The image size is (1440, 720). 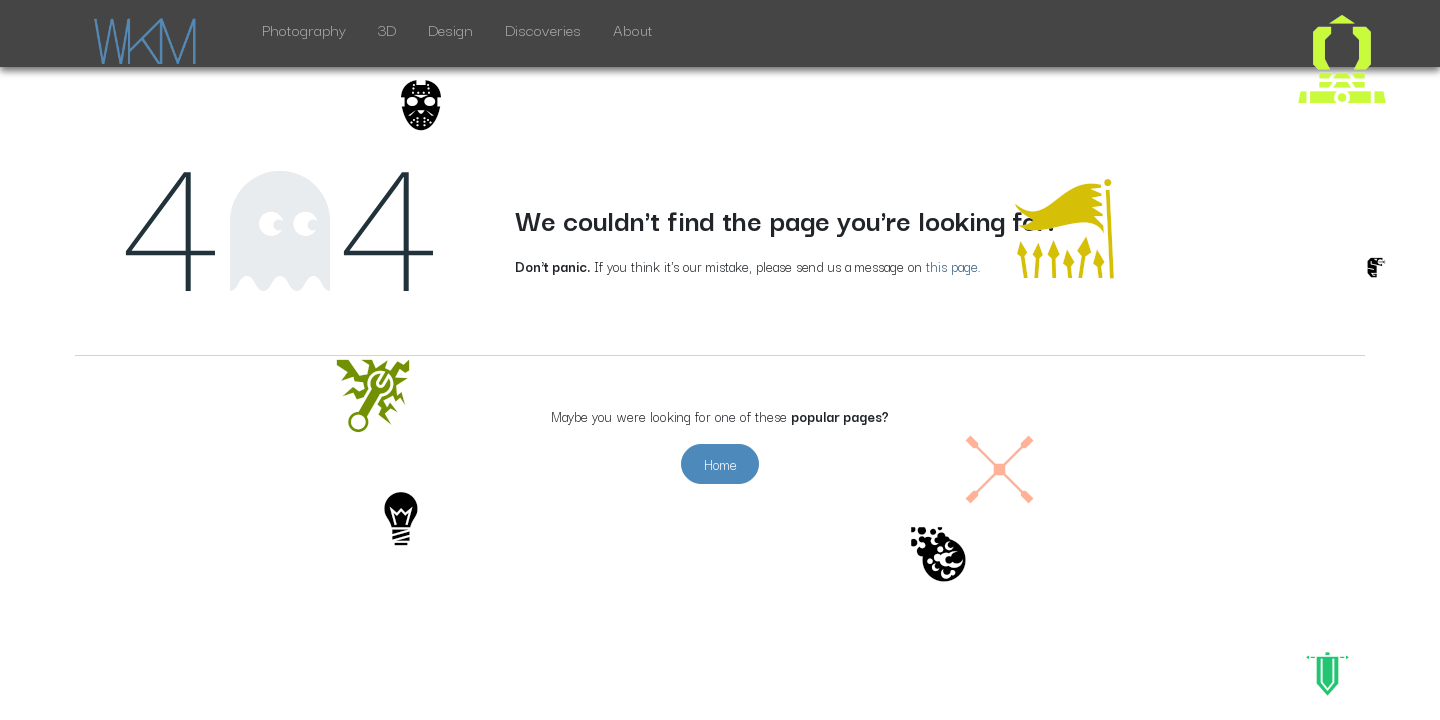 I want to click on access snake totem or serpent-themed game content, so click(x=1375, y=267).